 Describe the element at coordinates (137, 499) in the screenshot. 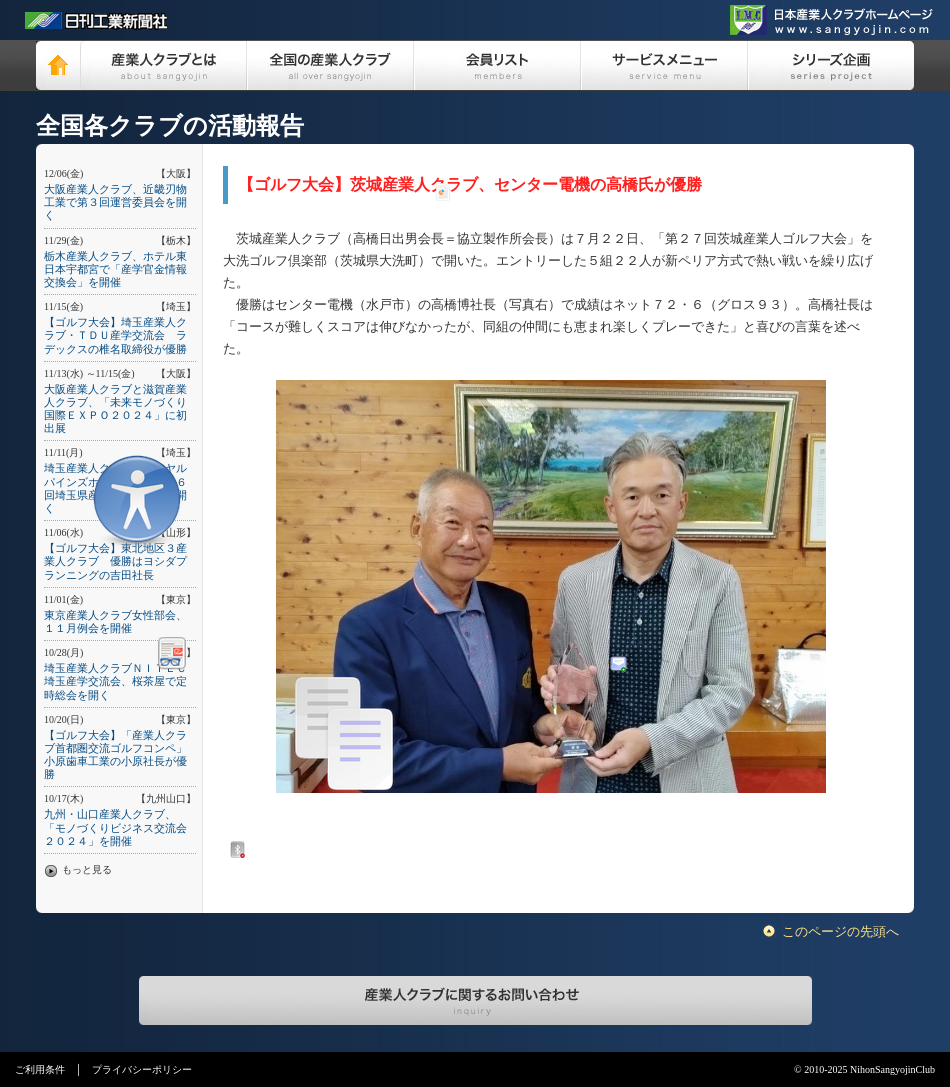

I see `open accessibility settings` at that location.